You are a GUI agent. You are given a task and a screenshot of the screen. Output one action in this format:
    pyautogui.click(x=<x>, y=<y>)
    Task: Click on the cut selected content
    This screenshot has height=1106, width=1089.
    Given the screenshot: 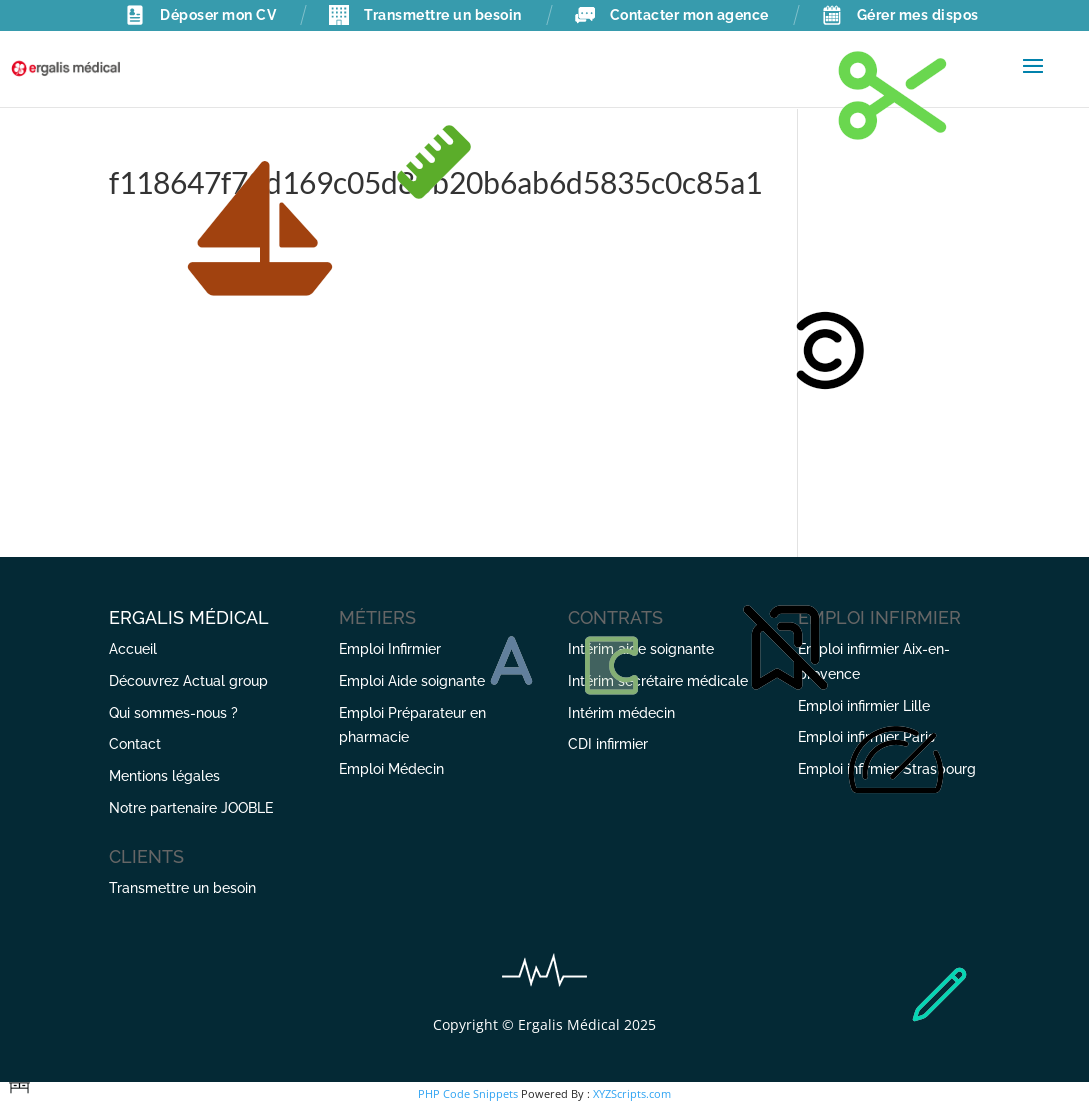 What is the action you would take?
    pyautogui.click(x=890, y=95)
    